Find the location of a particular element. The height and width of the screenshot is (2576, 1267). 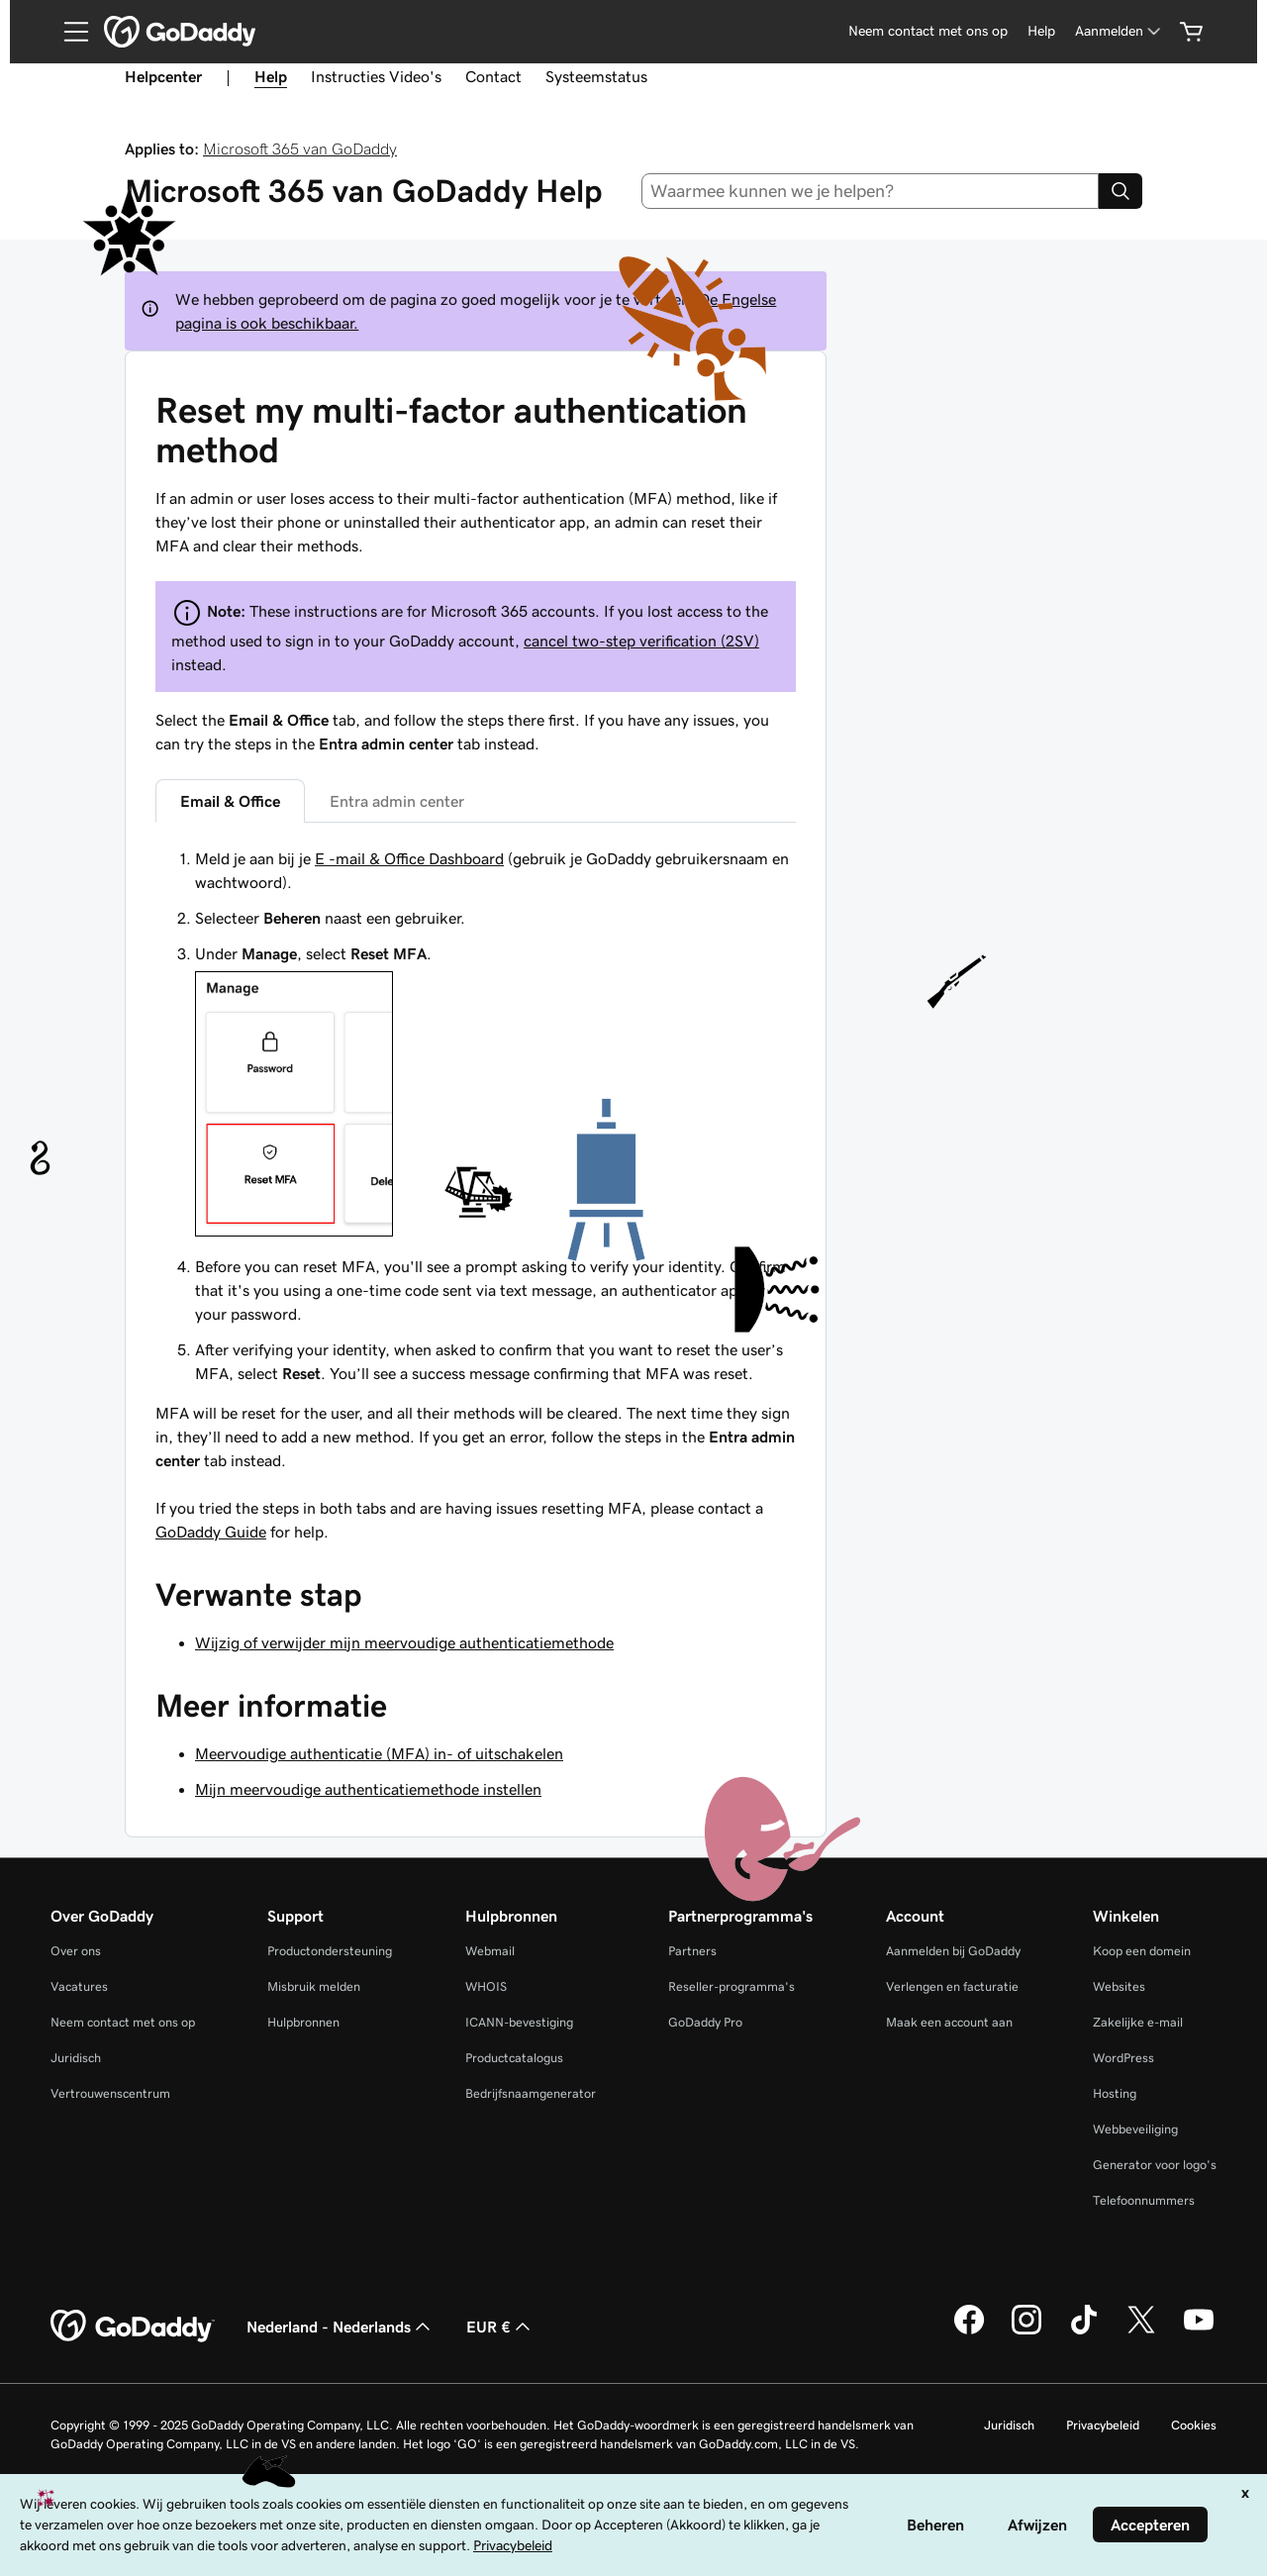

bucket wheel excavator machinery icon is located at coordinates (478, 1190).